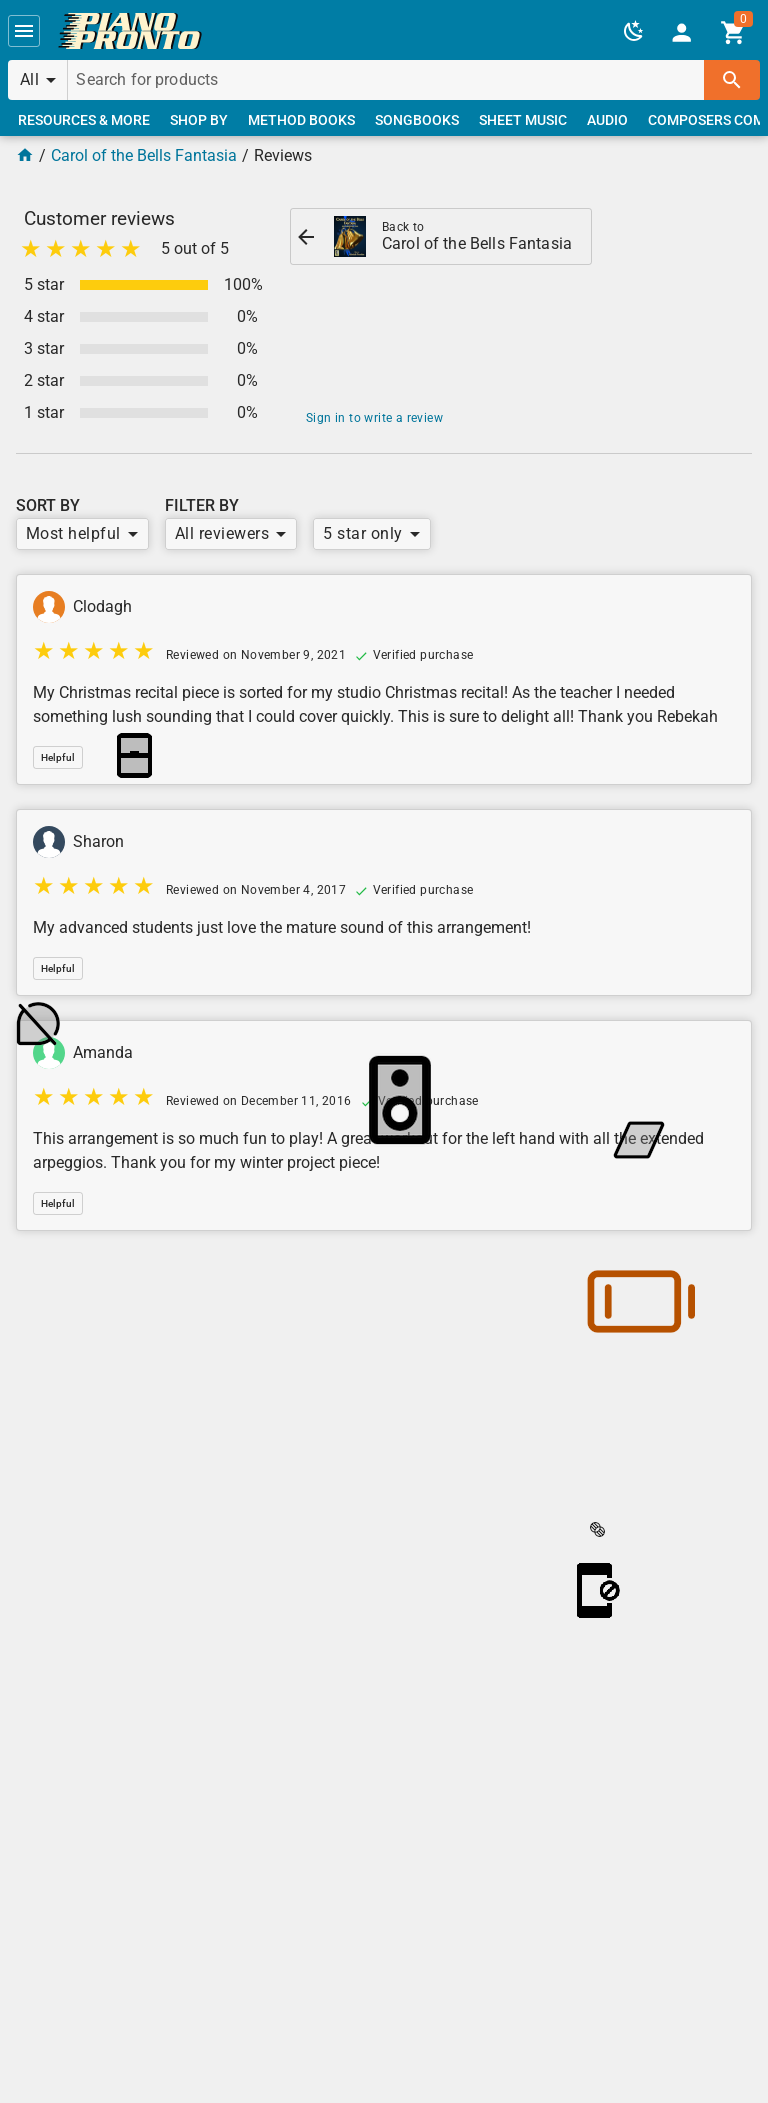 The image size is (768, 2103). Describe the element at coordinates (134, 755) in the screenshot. I see `view window sensor status` at that location.